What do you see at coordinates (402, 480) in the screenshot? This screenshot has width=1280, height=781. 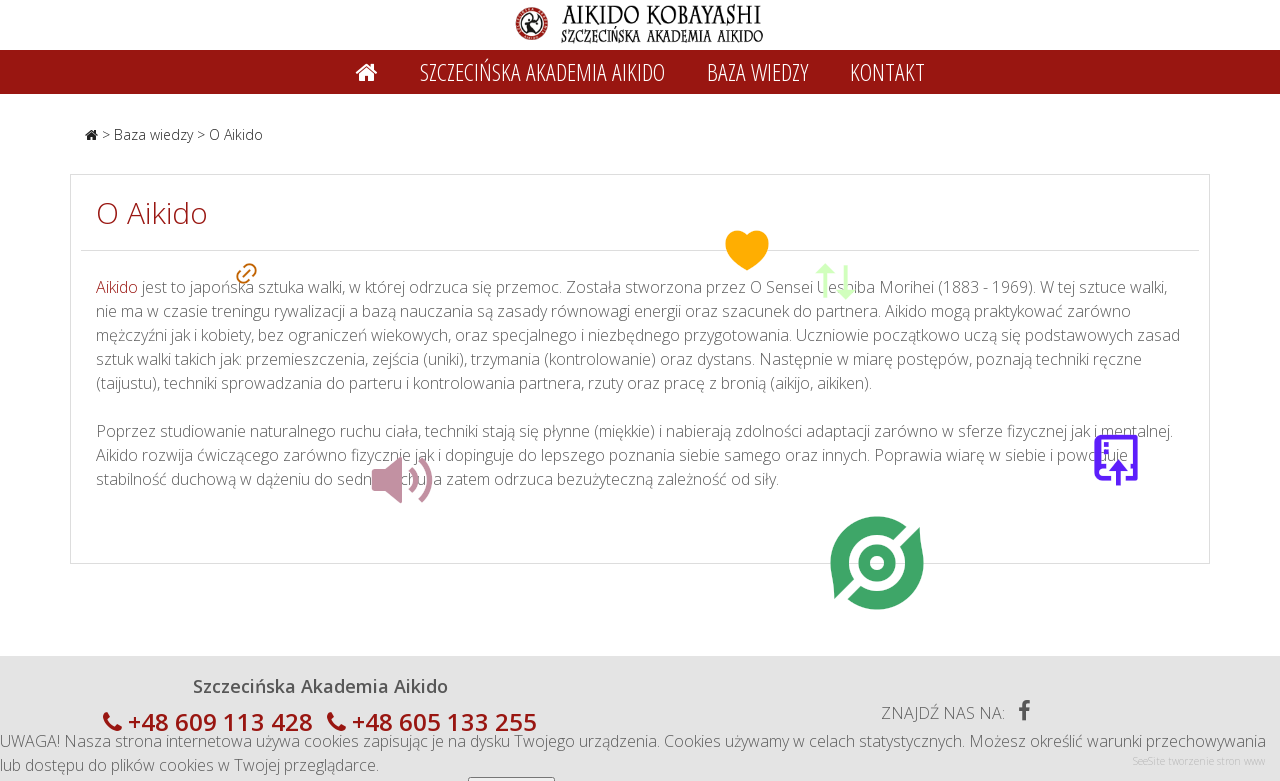 I see `increase or adjust volume level` at bounding box center [402, 480].